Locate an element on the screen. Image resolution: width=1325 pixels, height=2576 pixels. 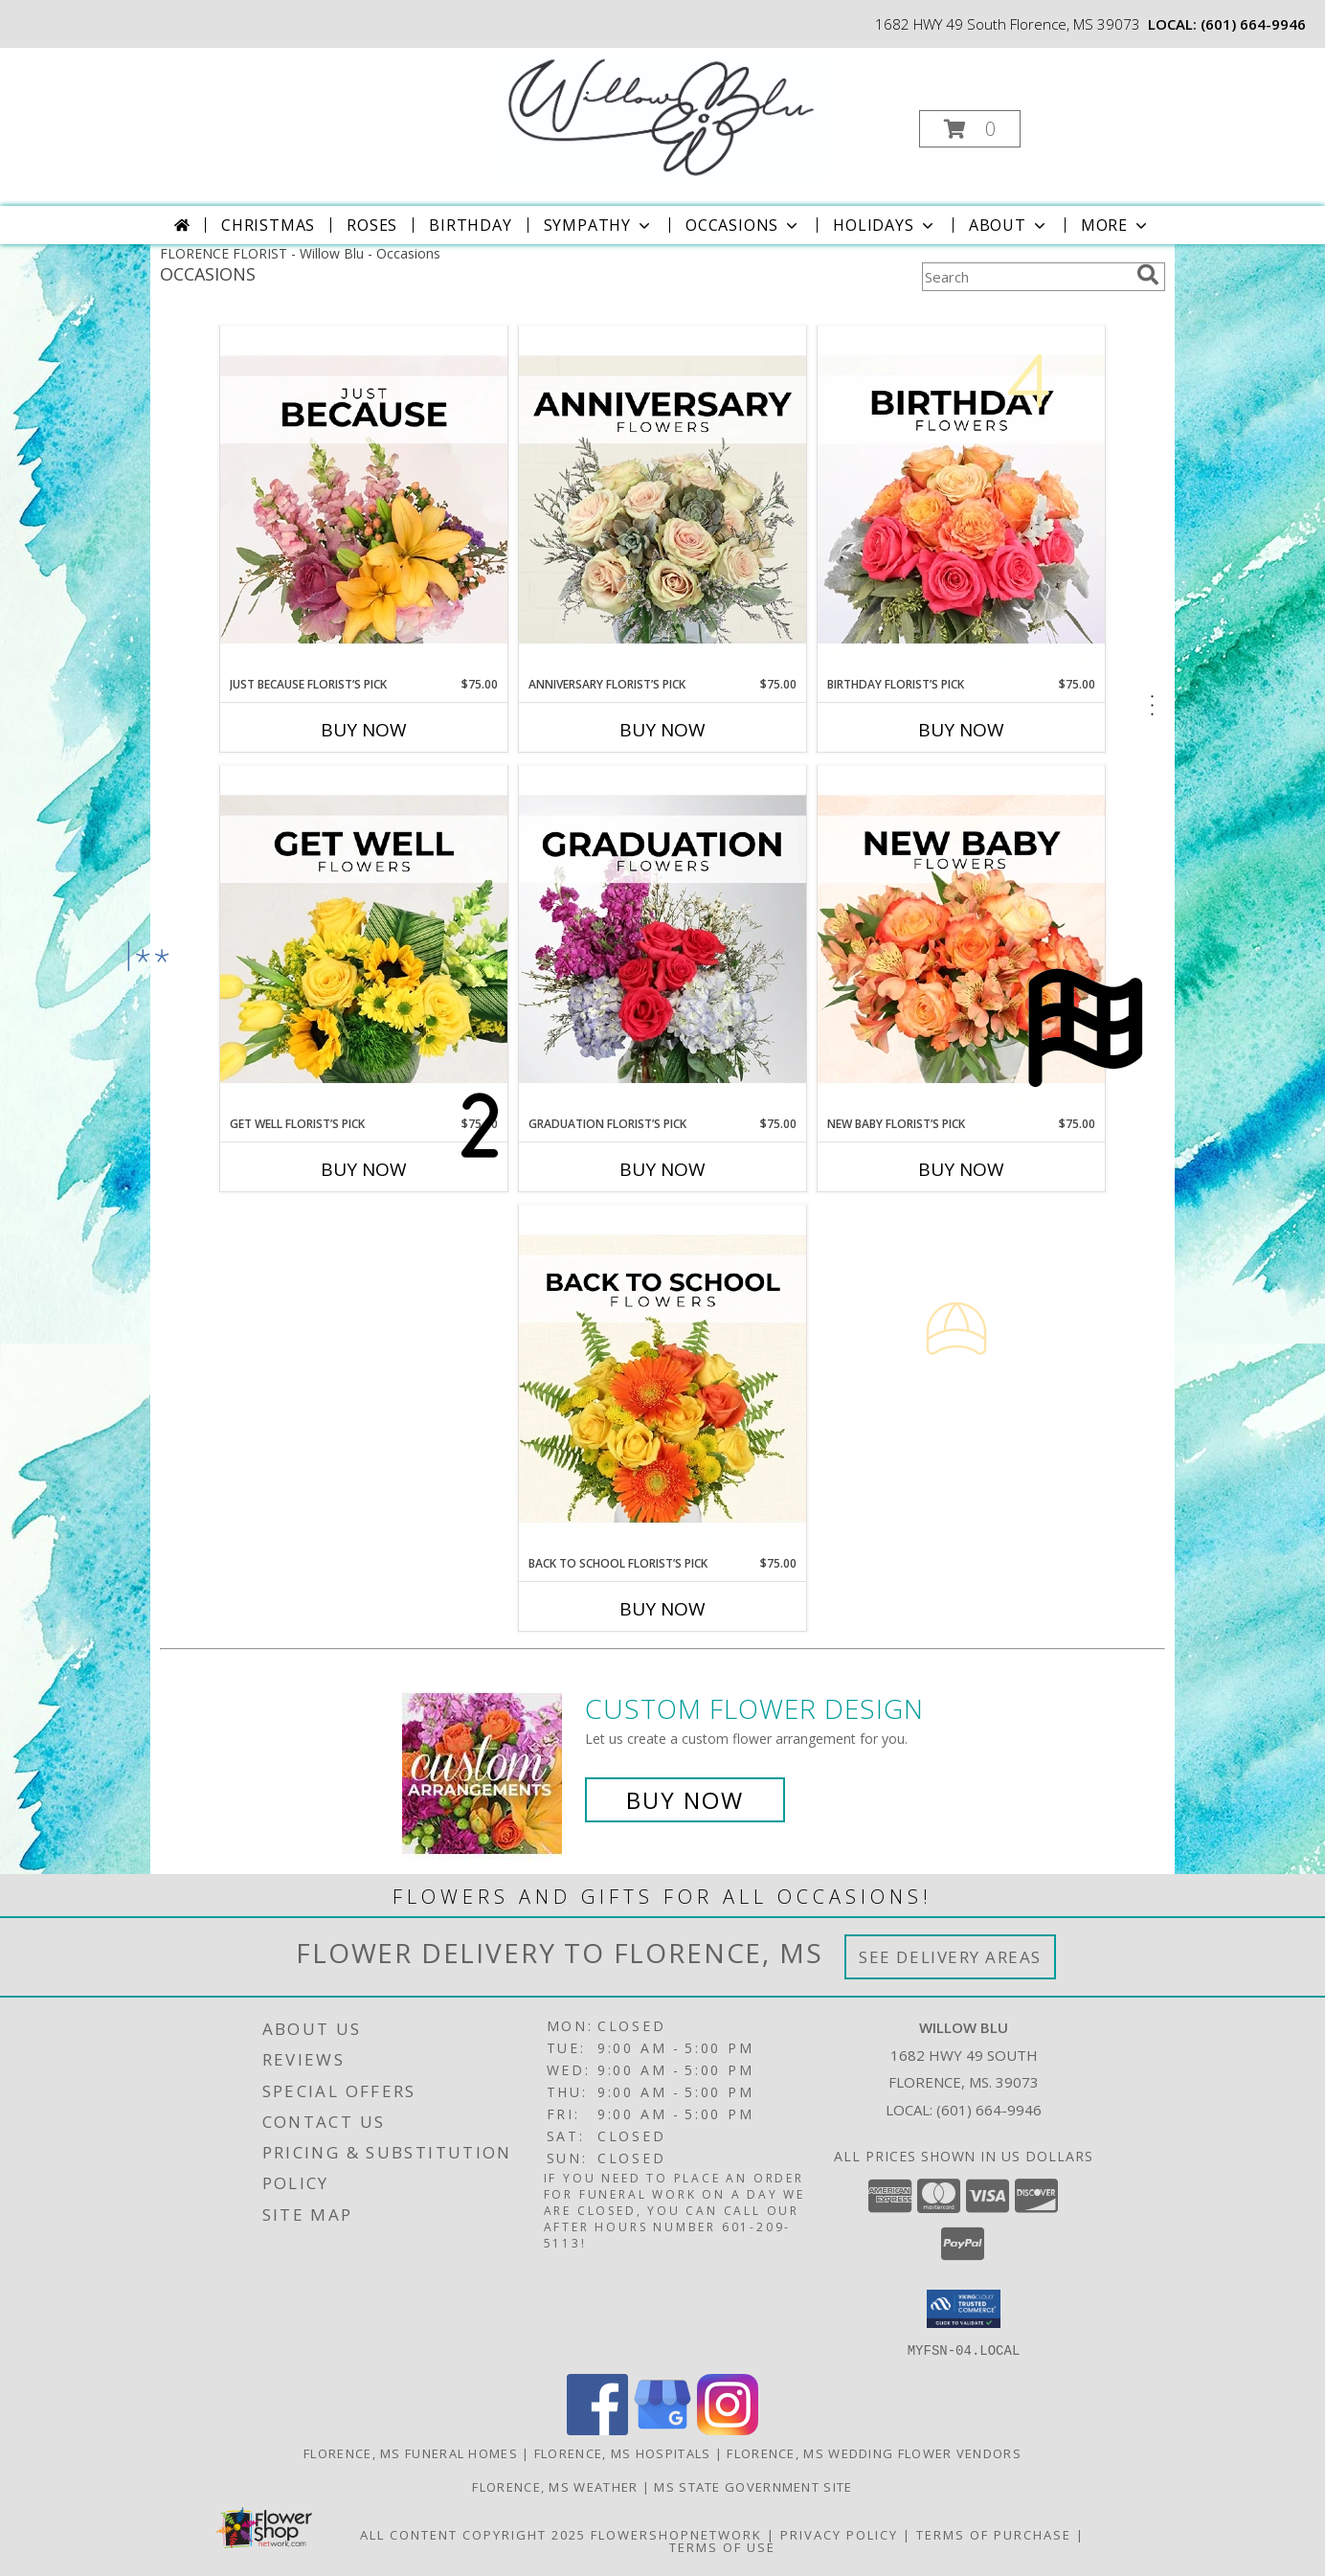
select headwear or cap accessory is located at coordinates (956, 1332).